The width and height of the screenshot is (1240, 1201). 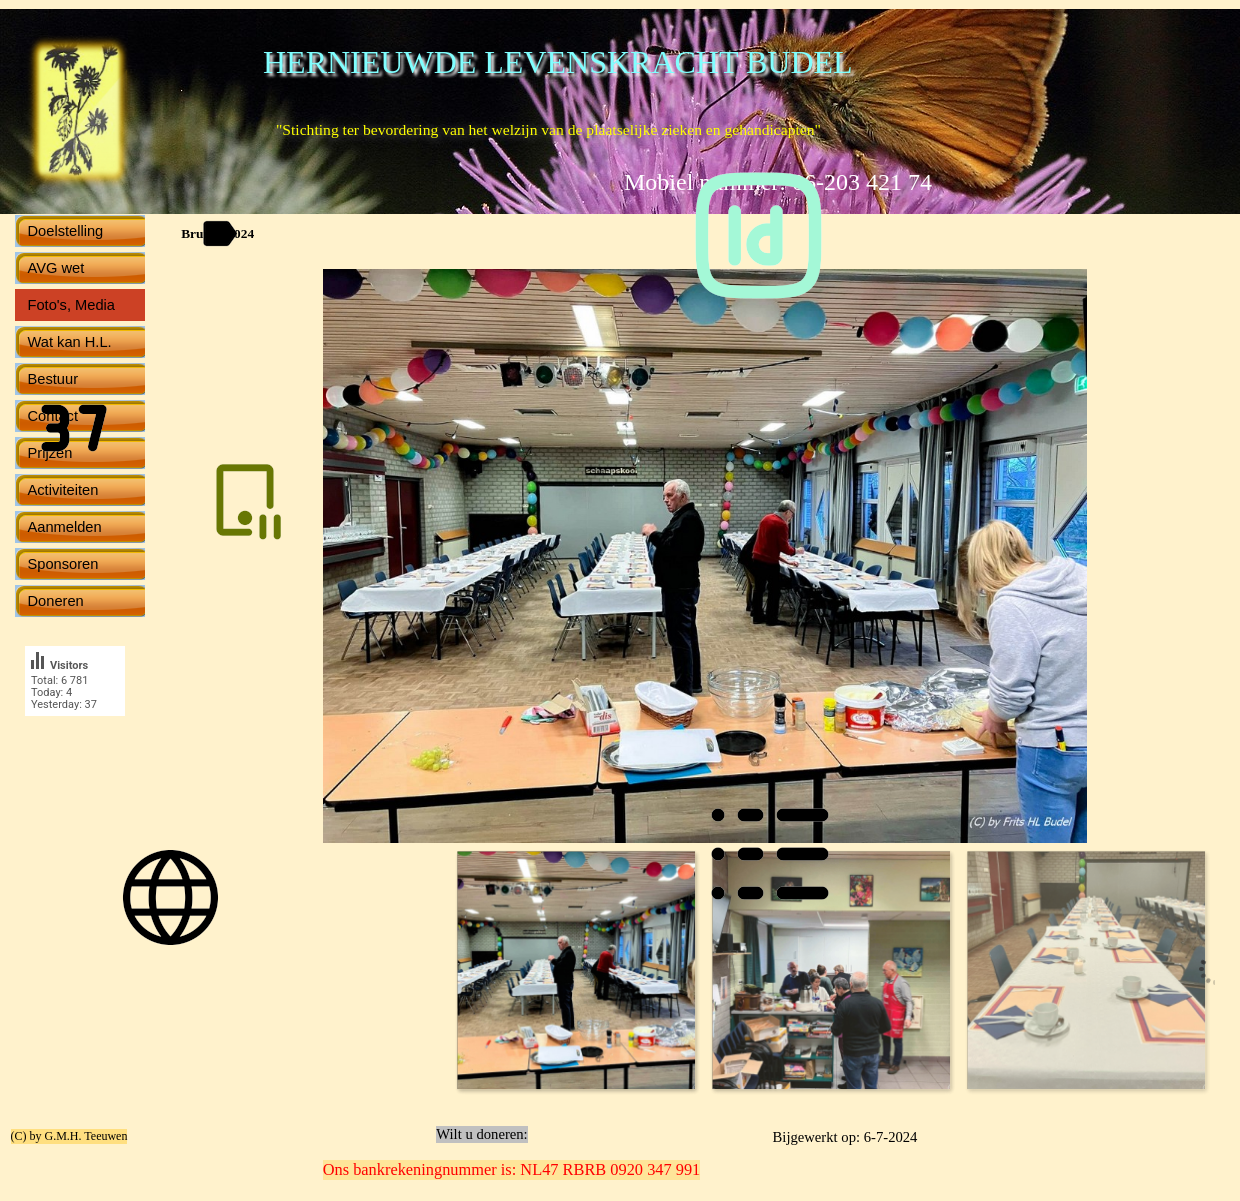 What do you see at coordinates (245, 500) in the screenshot?
I see `pause media playback on tablet device` at bounding box center [245, 500].